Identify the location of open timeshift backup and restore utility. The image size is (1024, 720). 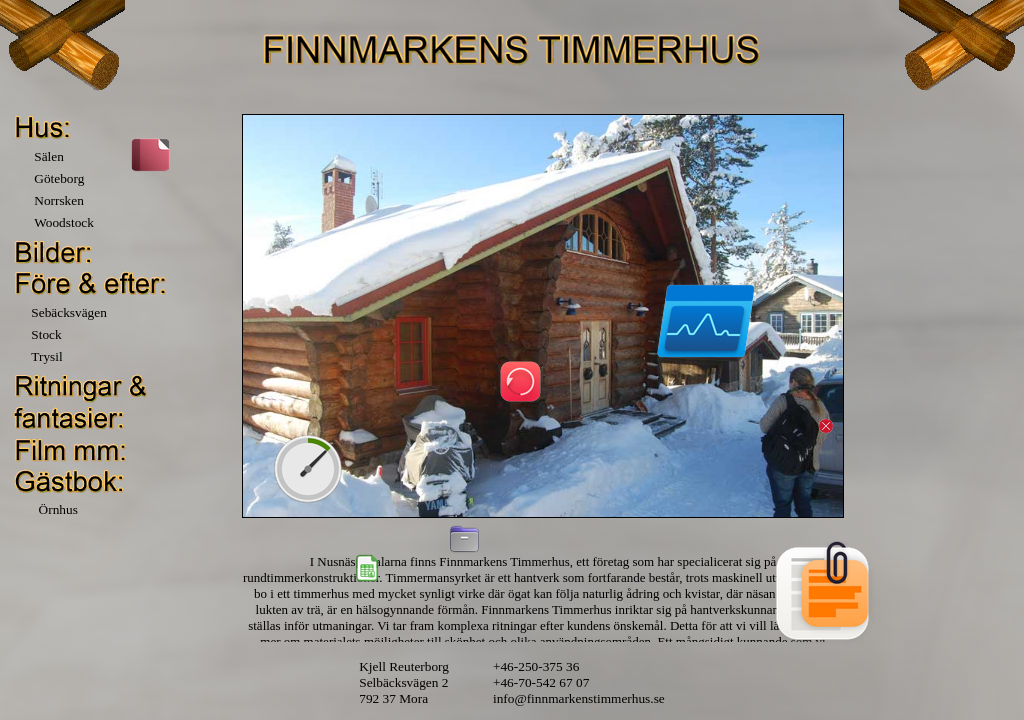
(520, 381).